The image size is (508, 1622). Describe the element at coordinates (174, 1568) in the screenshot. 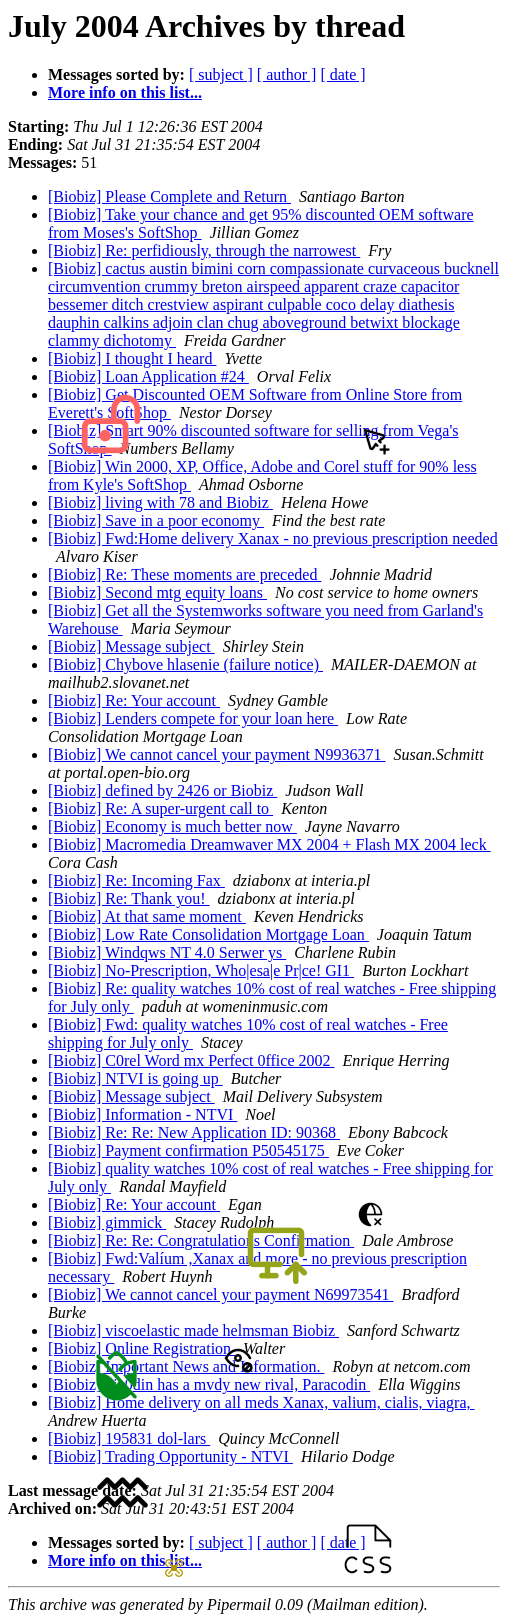

I see `access drone controls` at that location.